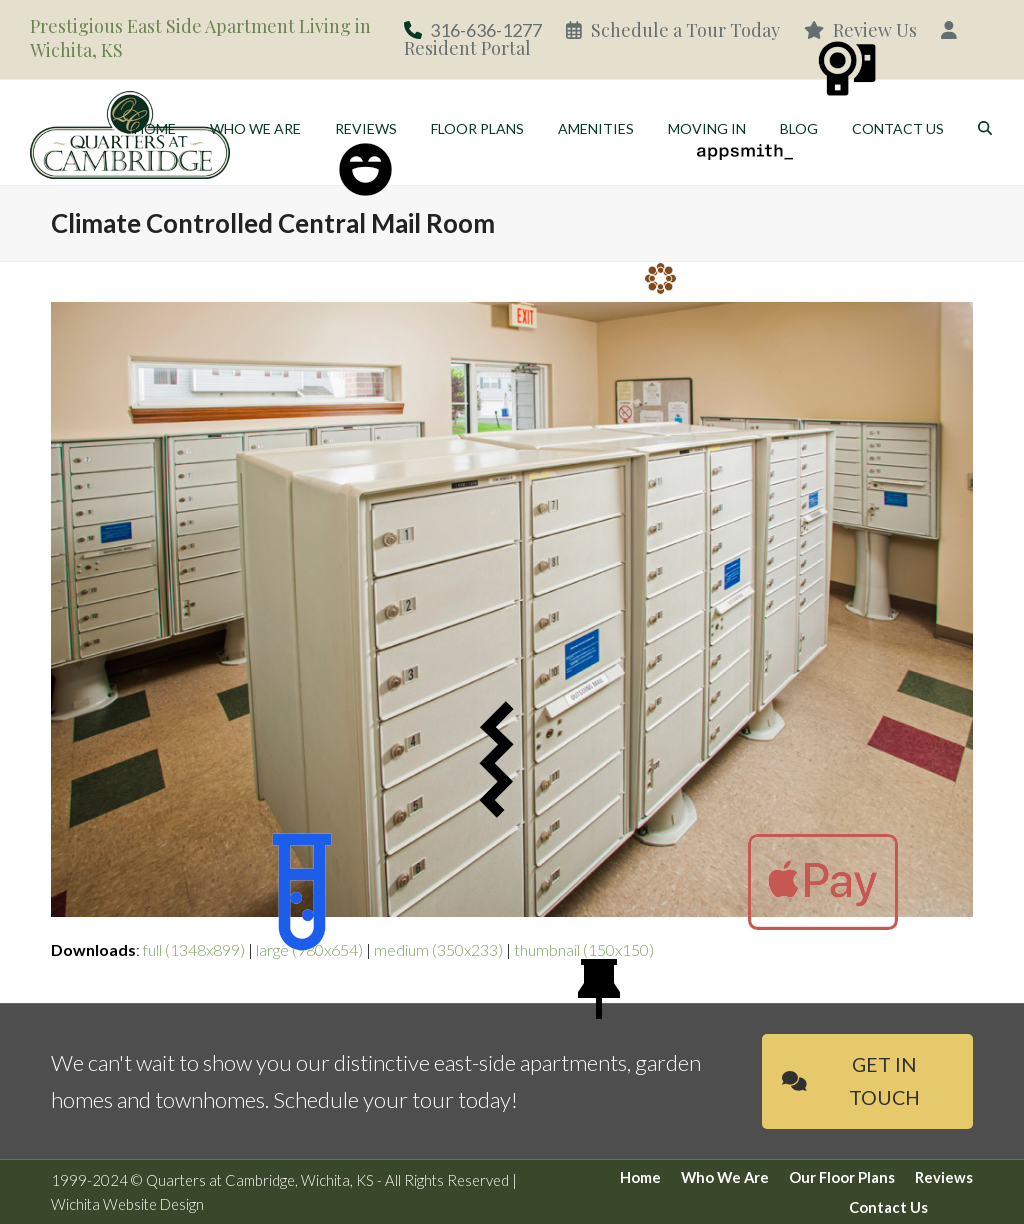  Describe the element at coordinates (302, 892) in the screenshot. I see `access lab results or test data` at that location.